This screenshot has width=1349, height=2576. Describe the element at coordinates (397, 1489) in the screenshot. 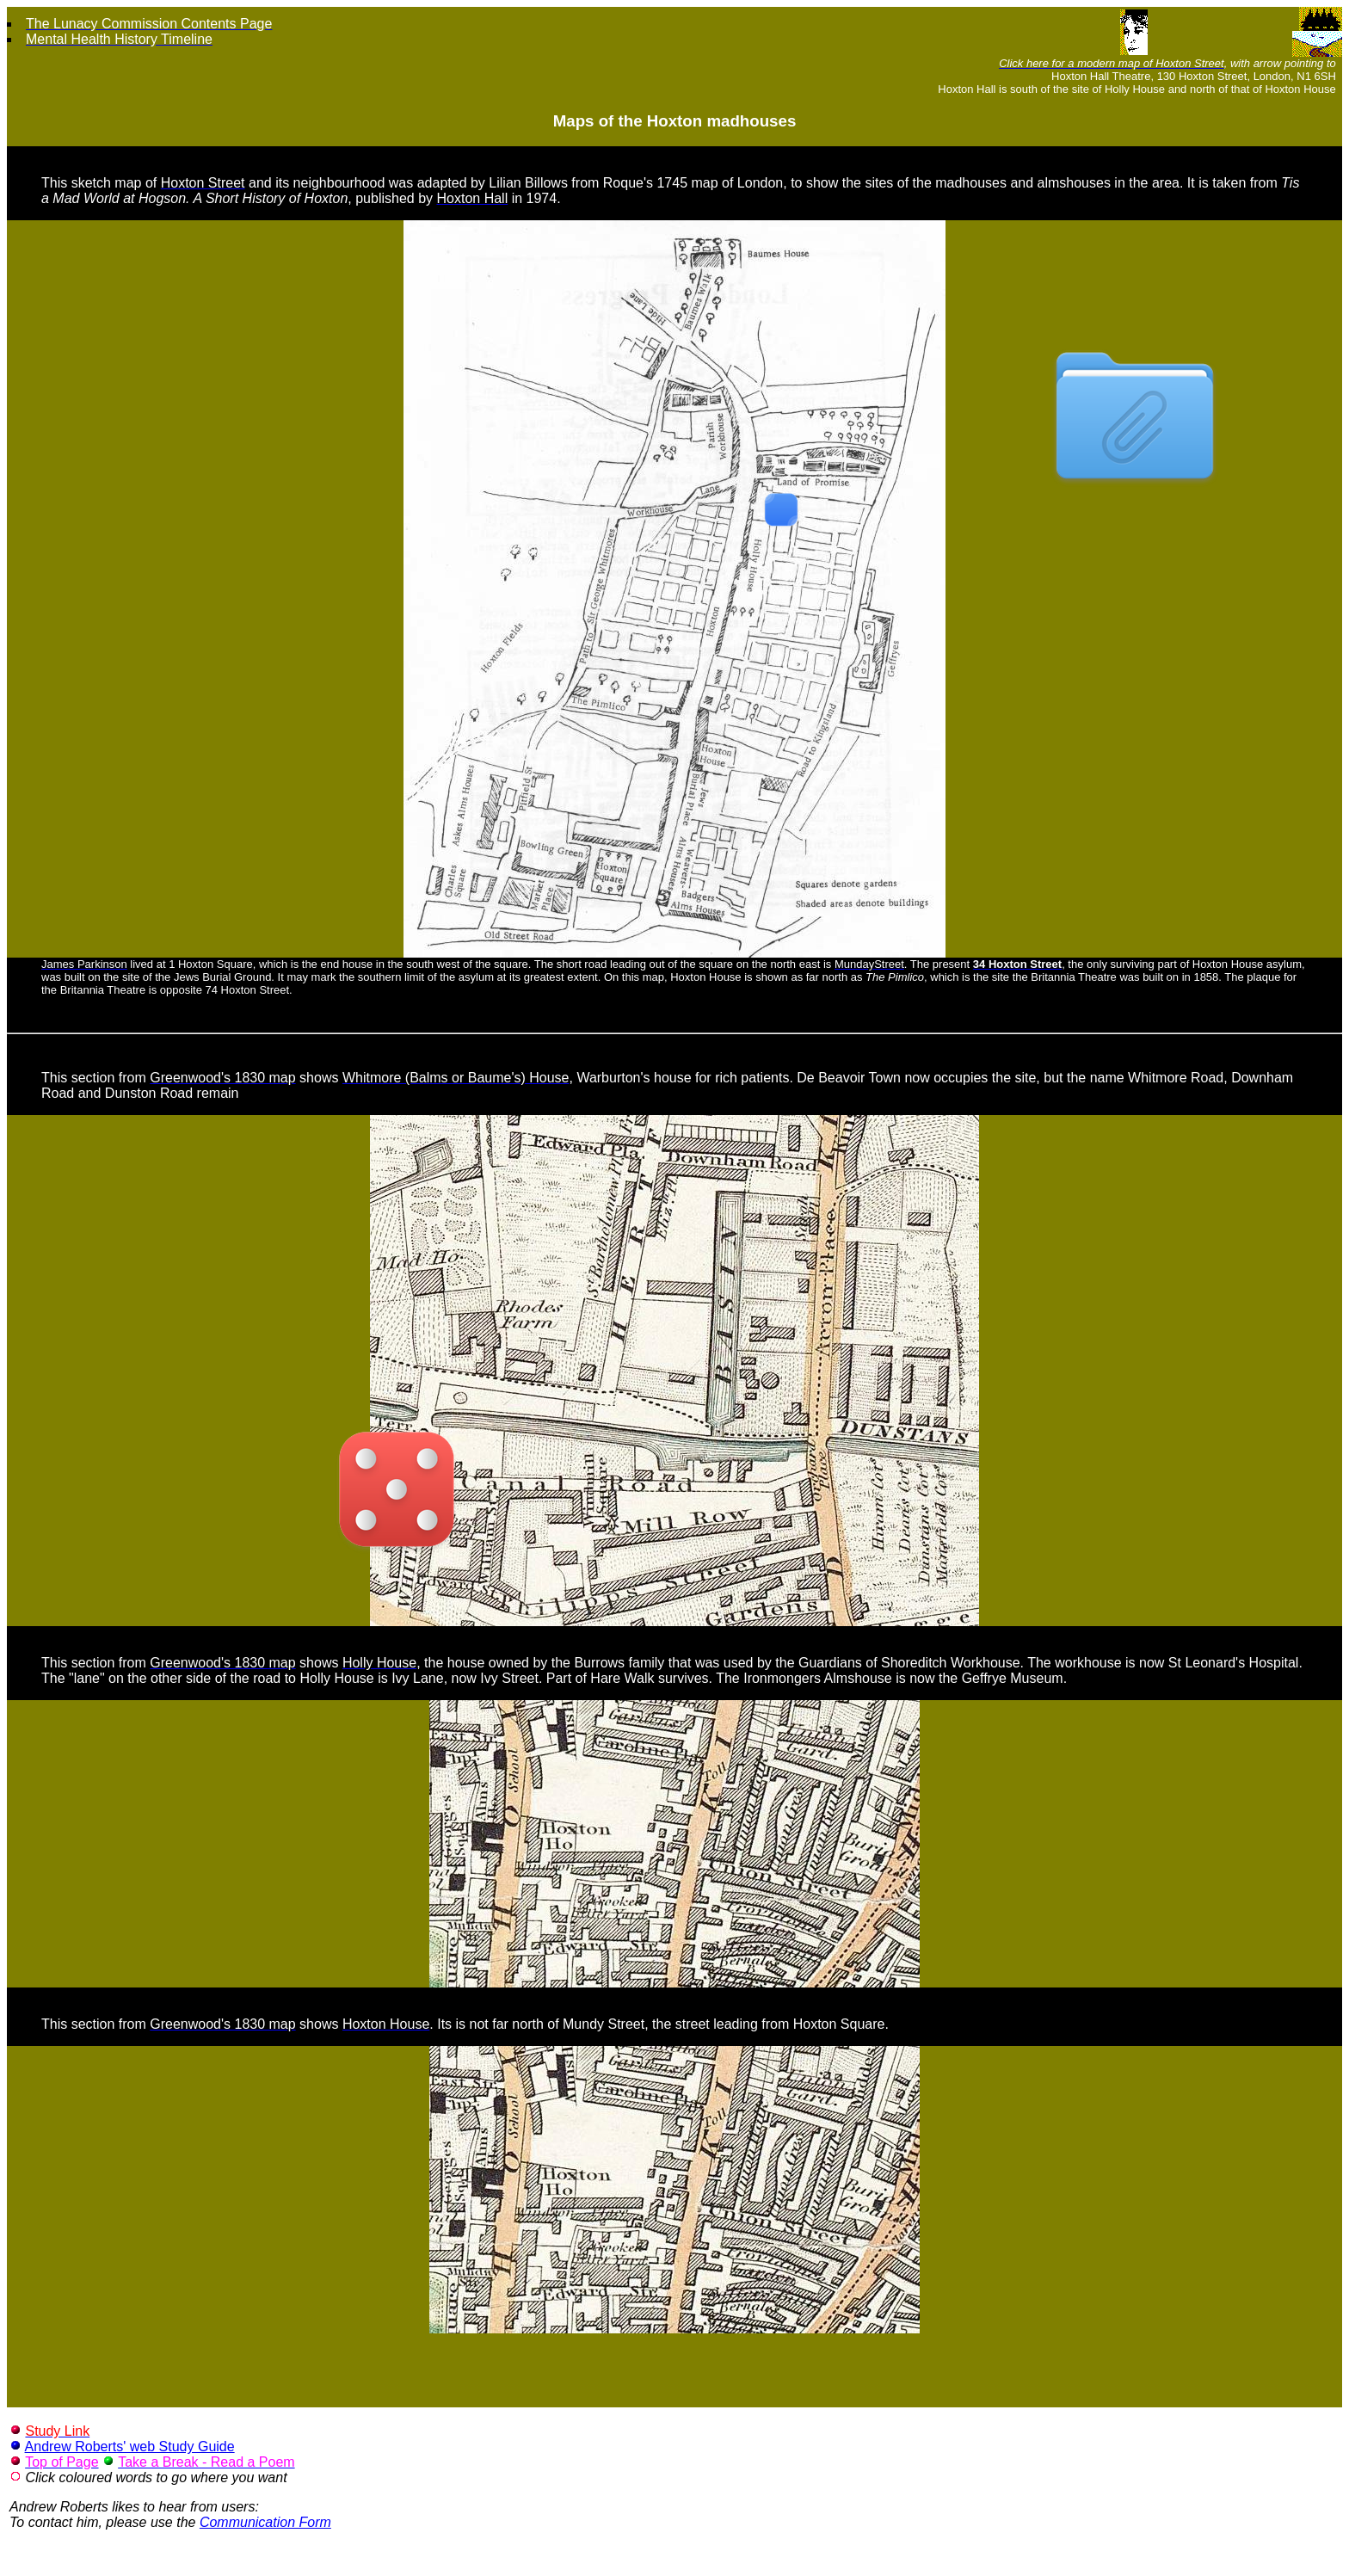

I see `open tali dice game app` at that location.